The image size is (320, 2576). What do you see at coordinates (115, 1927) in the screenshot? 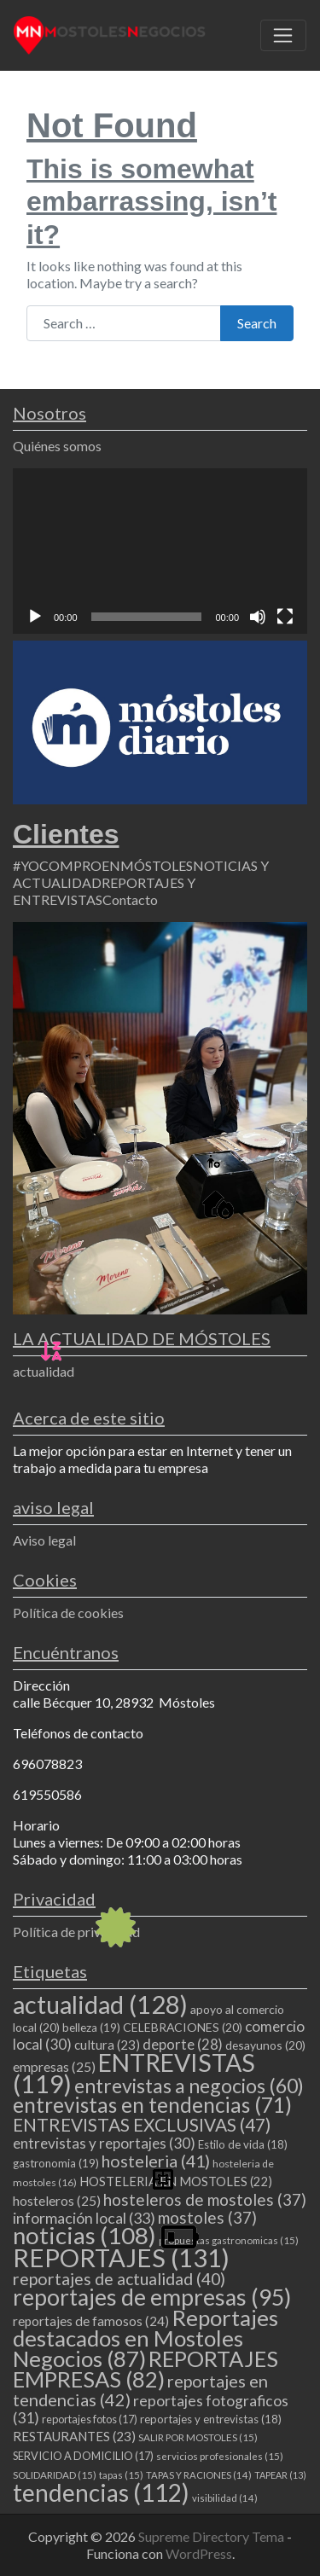
I see `indicates a certified or verified status` at bounding box center [115, 1927].